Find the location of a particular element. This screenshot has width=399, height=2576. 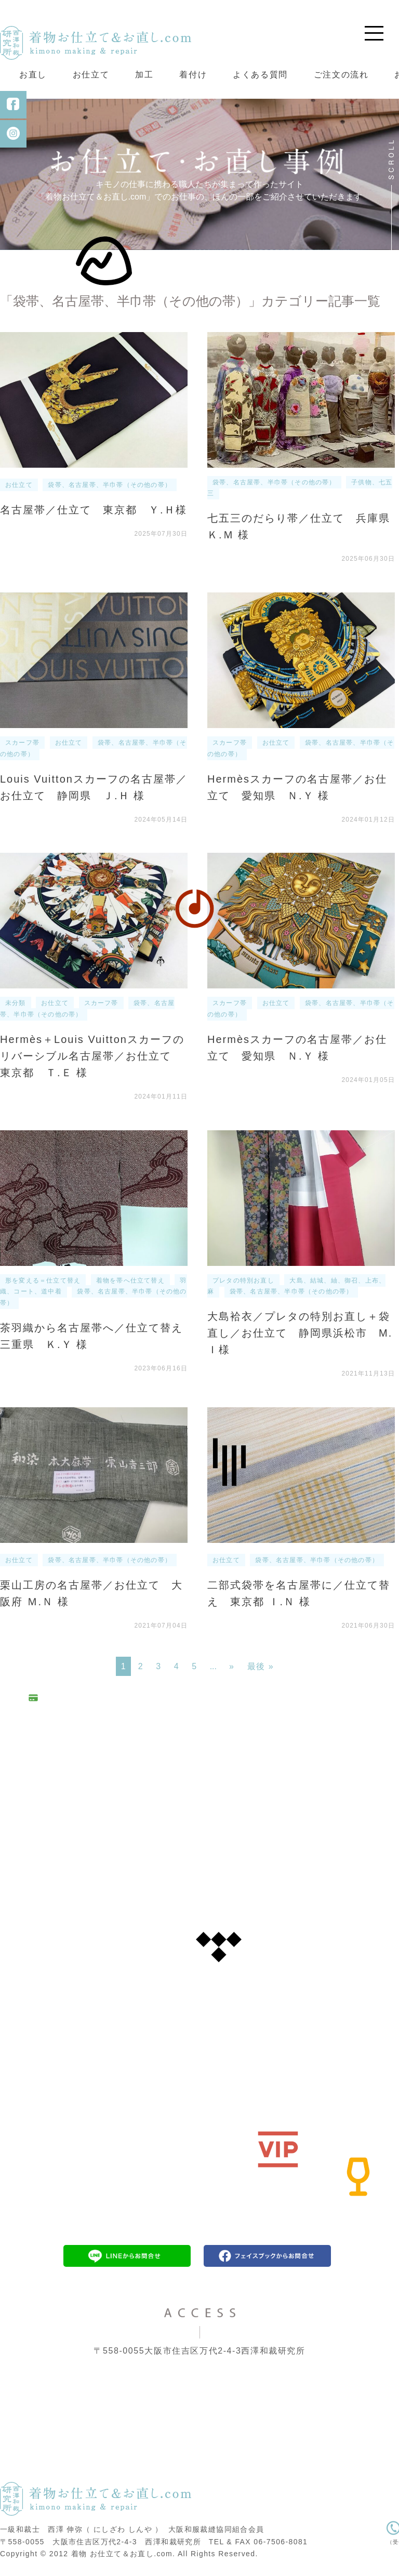

play or browse music library is located at coordinates (194, 908).